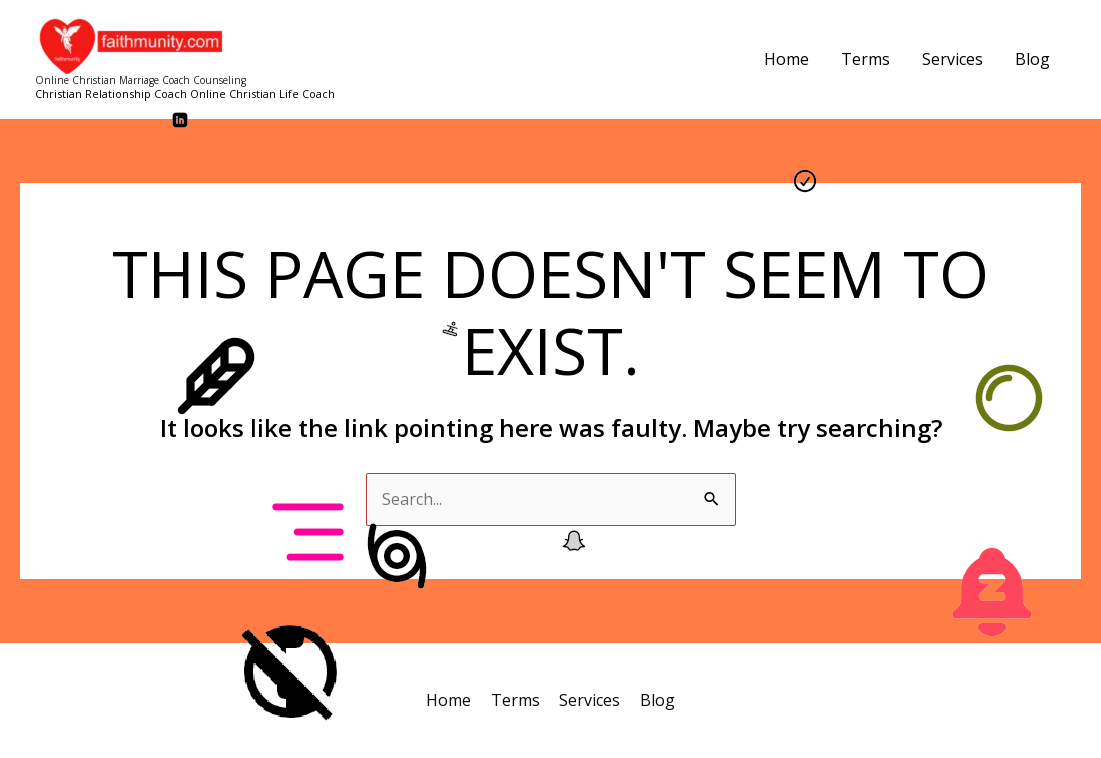 The width and height of the screenshot is (1101, 758). Describe the element at coordinates (805, 181) in the screenshot. I see `confirms a completed action or task` at that location.